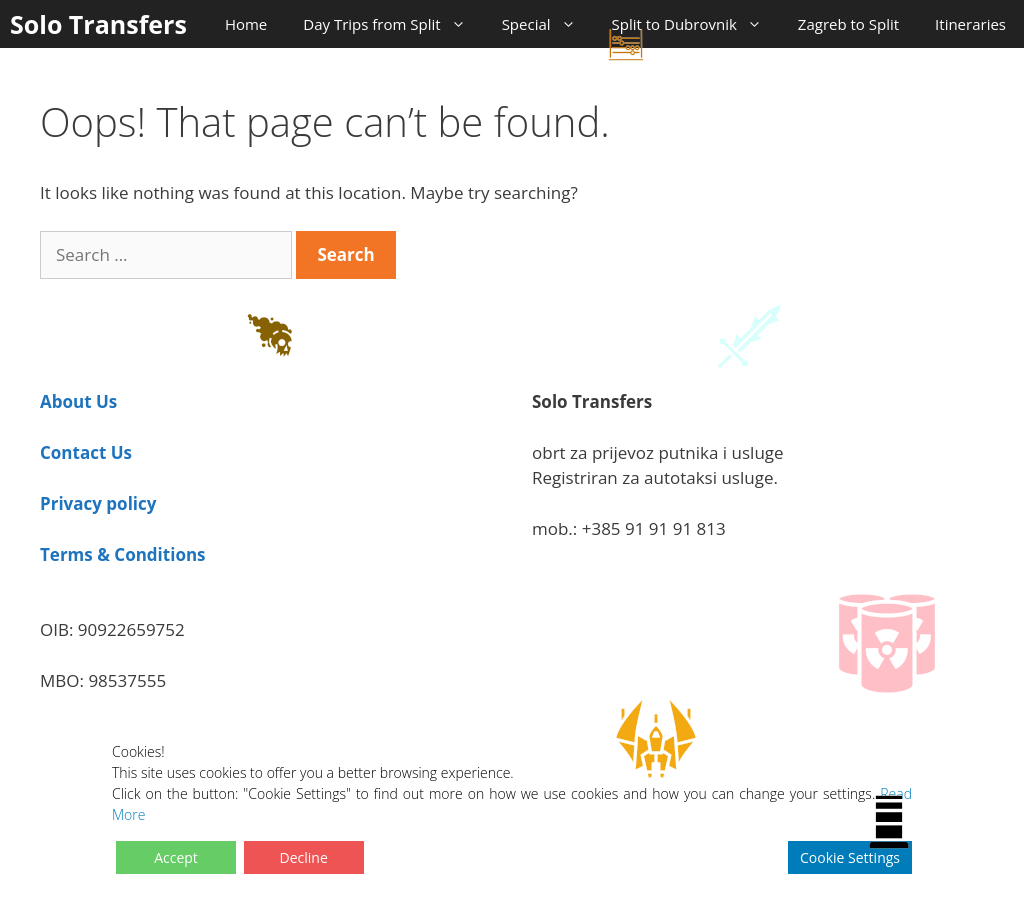  I want to click on equip a broken or shattered weapon, so click(749, 337).